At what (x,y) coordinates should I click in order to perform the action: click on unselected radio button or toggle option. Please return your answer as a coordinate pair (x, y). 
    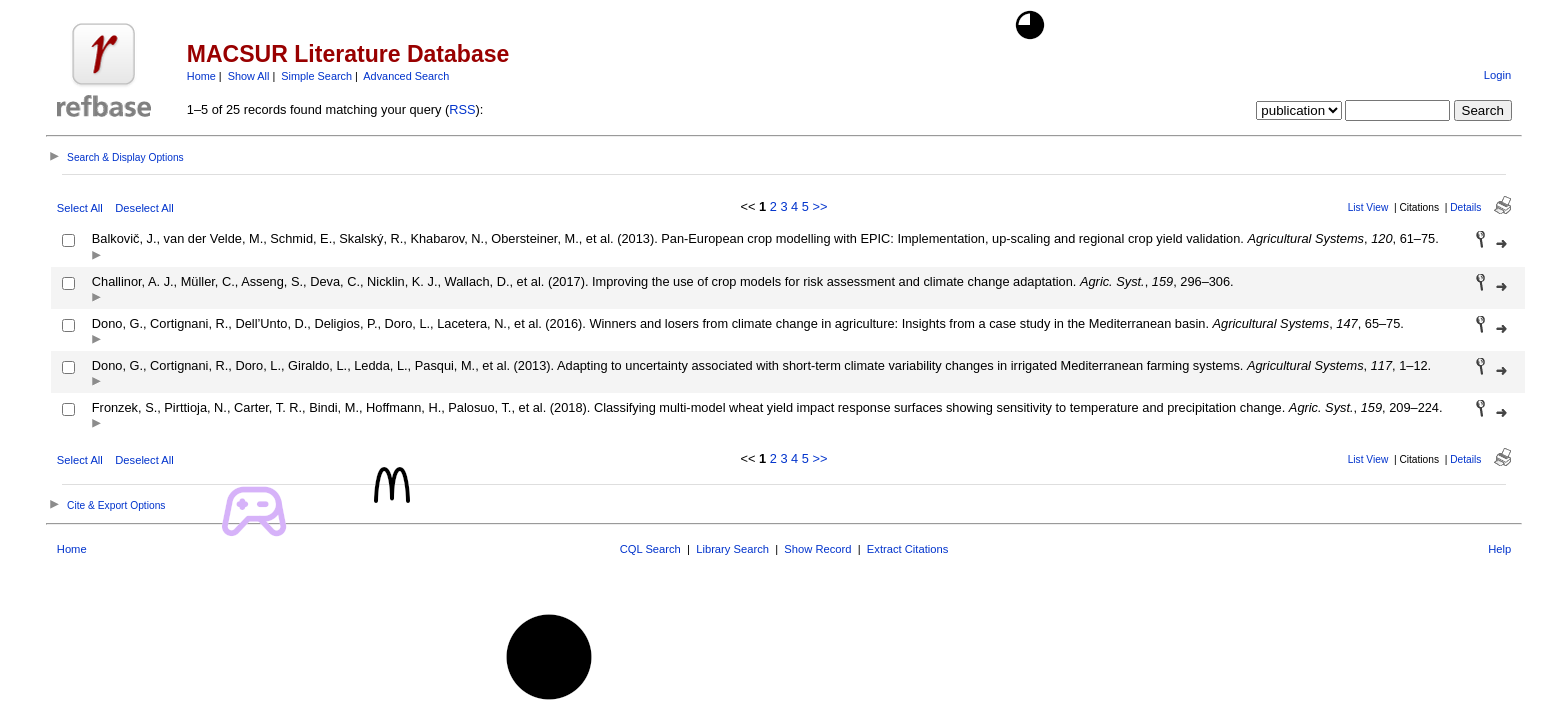
    Looking at the image, I should click on (549, 657).